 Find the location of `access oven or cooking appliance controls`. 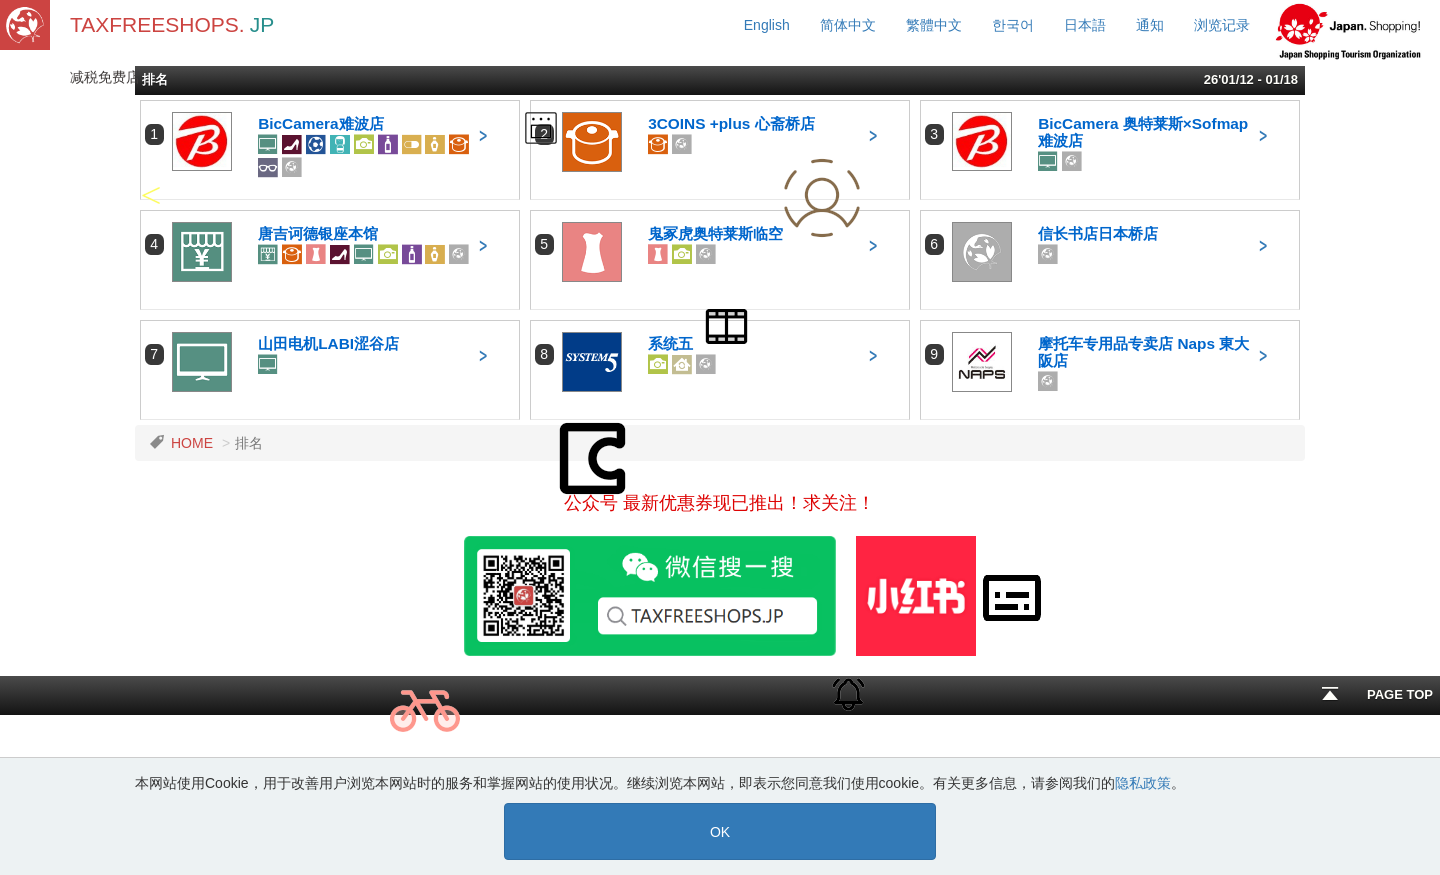

access oven or cooking appliance controls is located at coordinates (541, 128).